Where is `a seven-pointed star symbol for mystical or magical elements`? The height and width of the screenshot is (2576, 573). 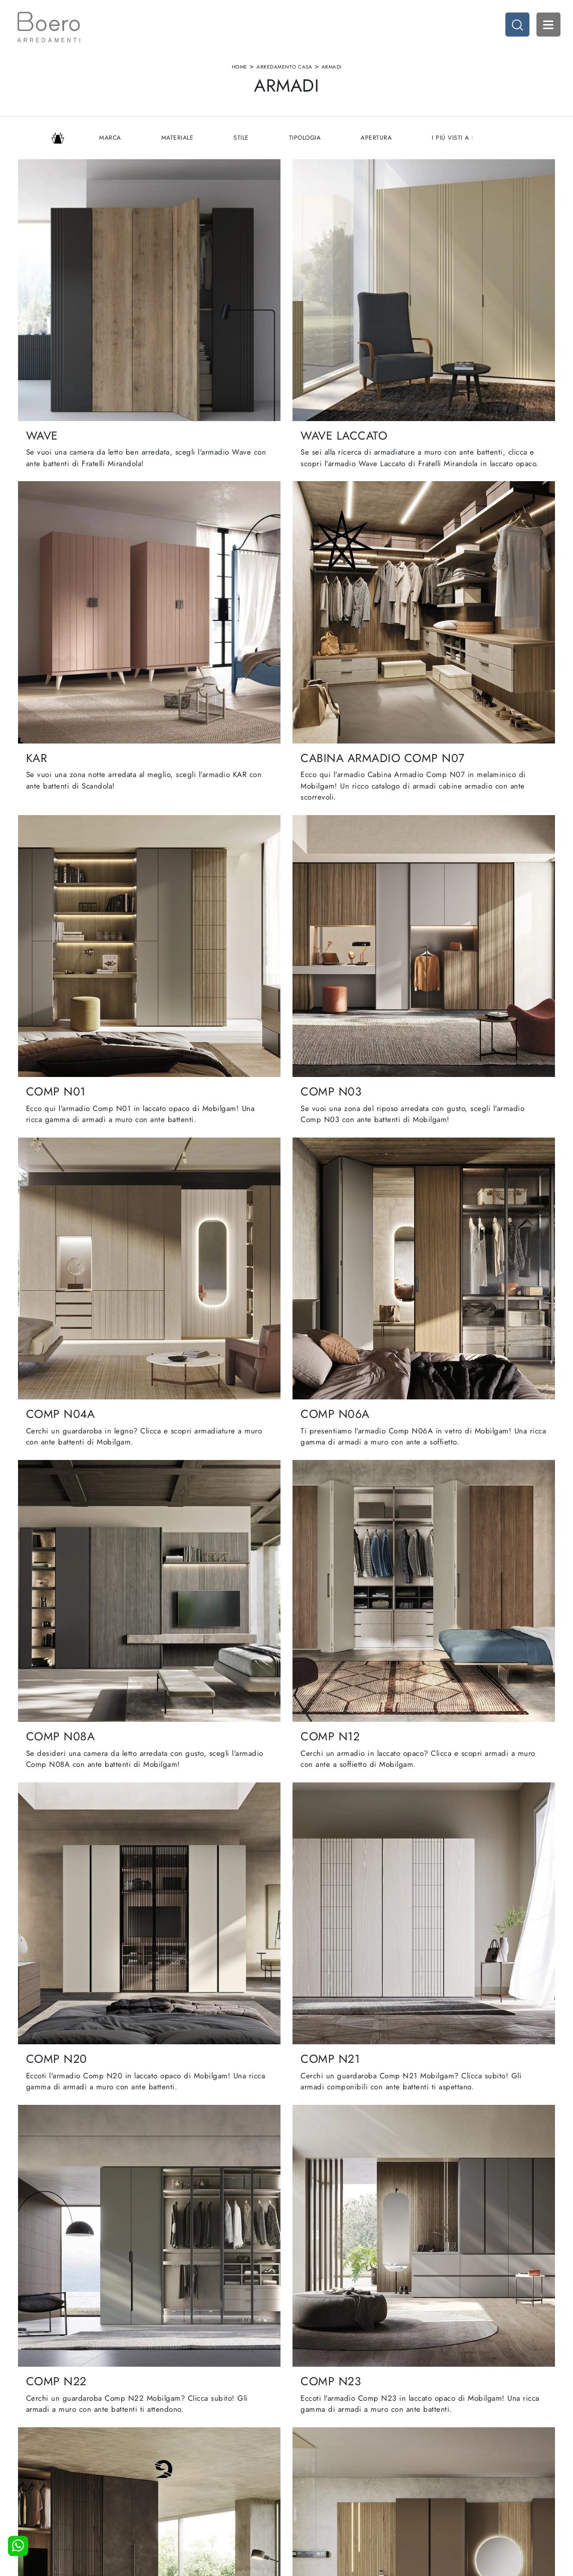
a seven-pointed star symbol for mystical or magical elements is located at coordinates (342, 541).